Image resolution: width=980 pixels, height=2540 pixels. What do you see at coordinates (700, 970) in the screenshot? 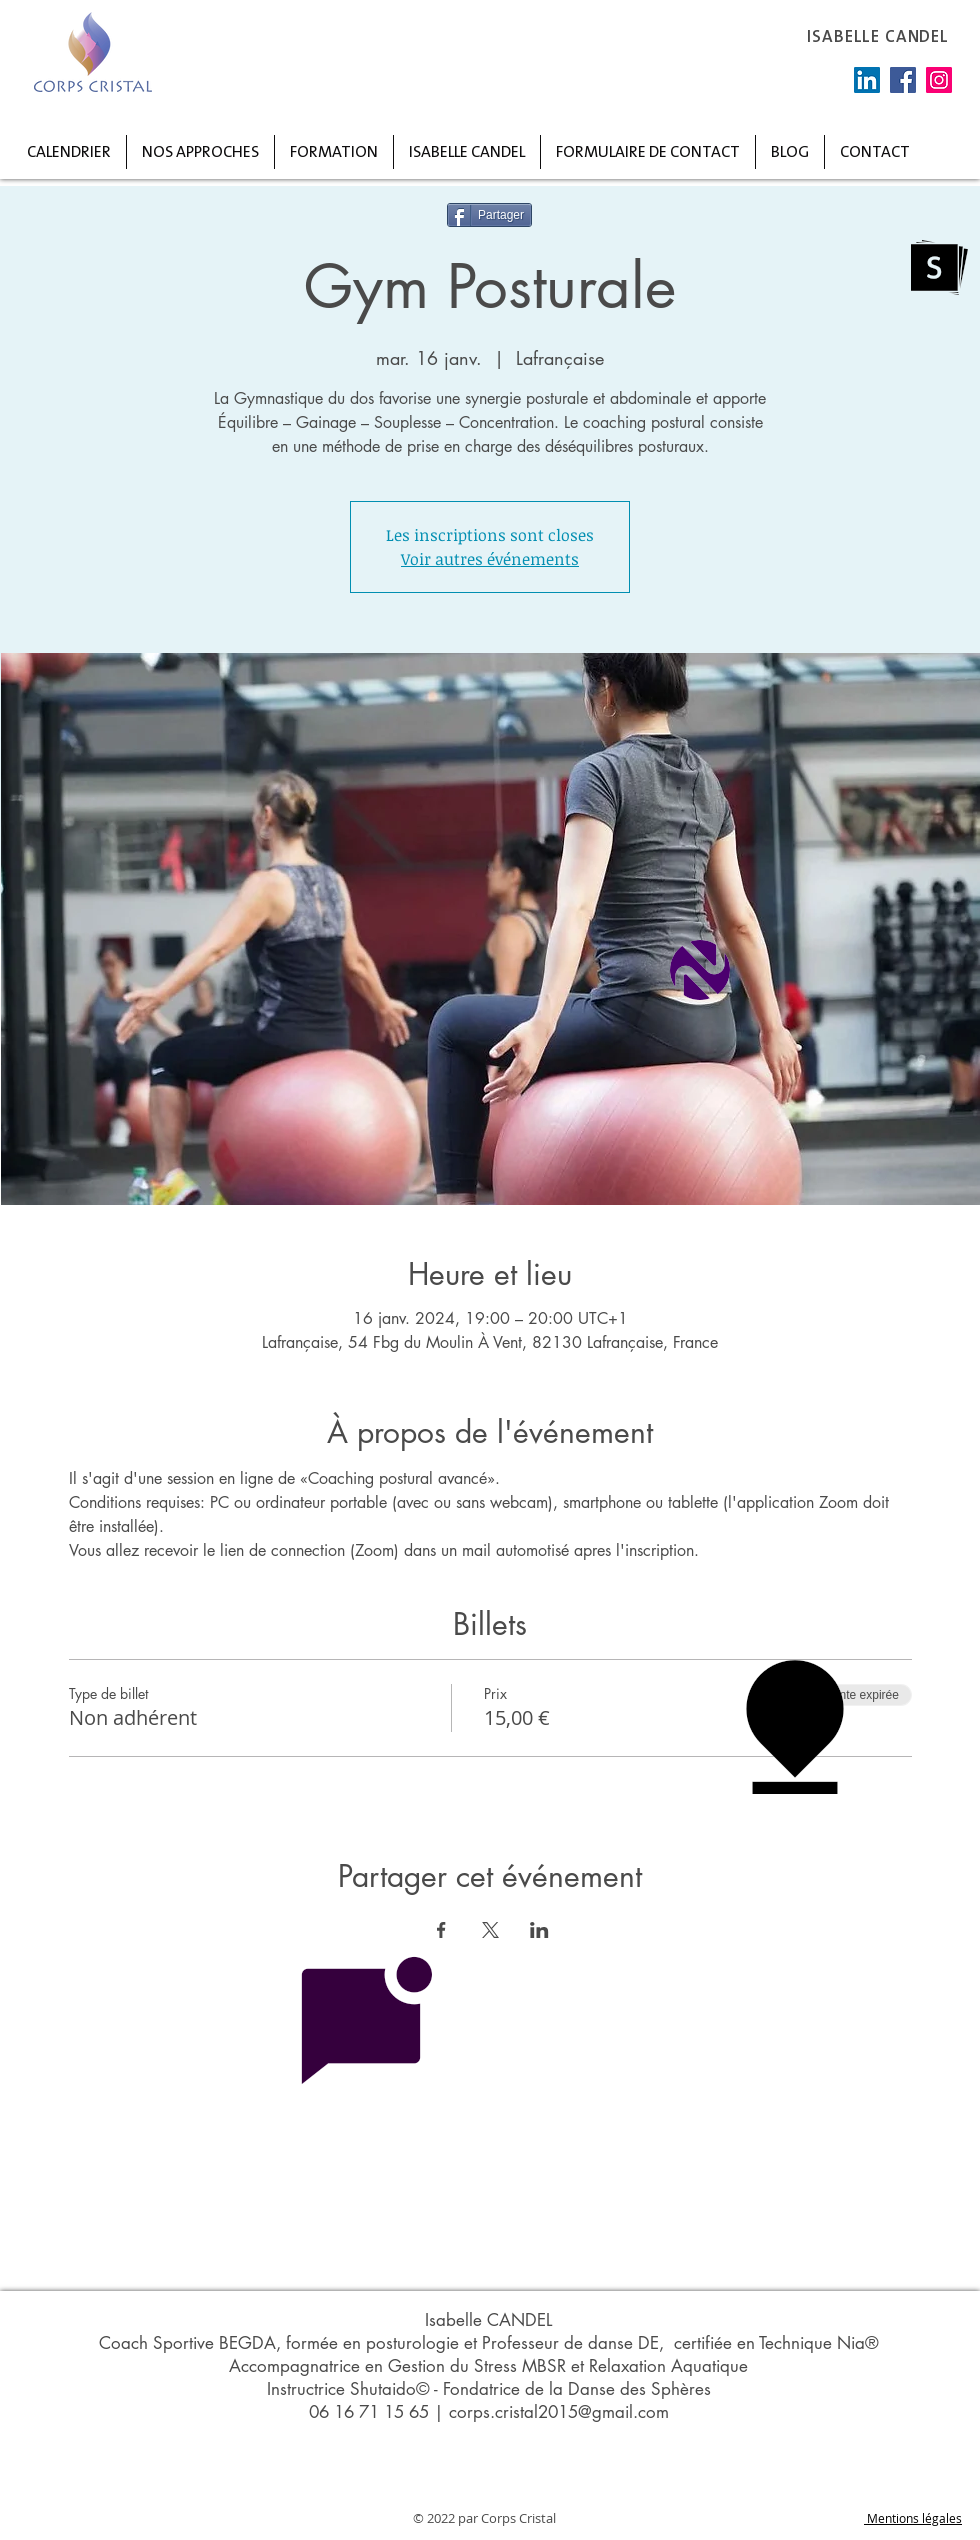
I see `novu notification infrastructure logo` at bounding box center [700, 970].